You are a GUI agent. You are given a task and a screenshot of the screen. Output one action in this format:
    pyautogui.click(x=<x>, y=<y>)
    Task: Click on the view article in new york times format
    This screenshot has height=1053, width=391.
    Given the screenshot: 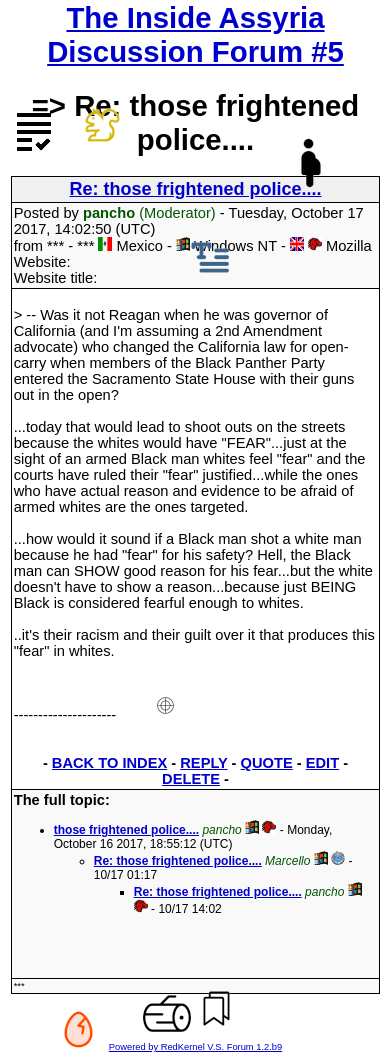 What is the action you would take?
    pyautogui.click(x=209, y=256)
    